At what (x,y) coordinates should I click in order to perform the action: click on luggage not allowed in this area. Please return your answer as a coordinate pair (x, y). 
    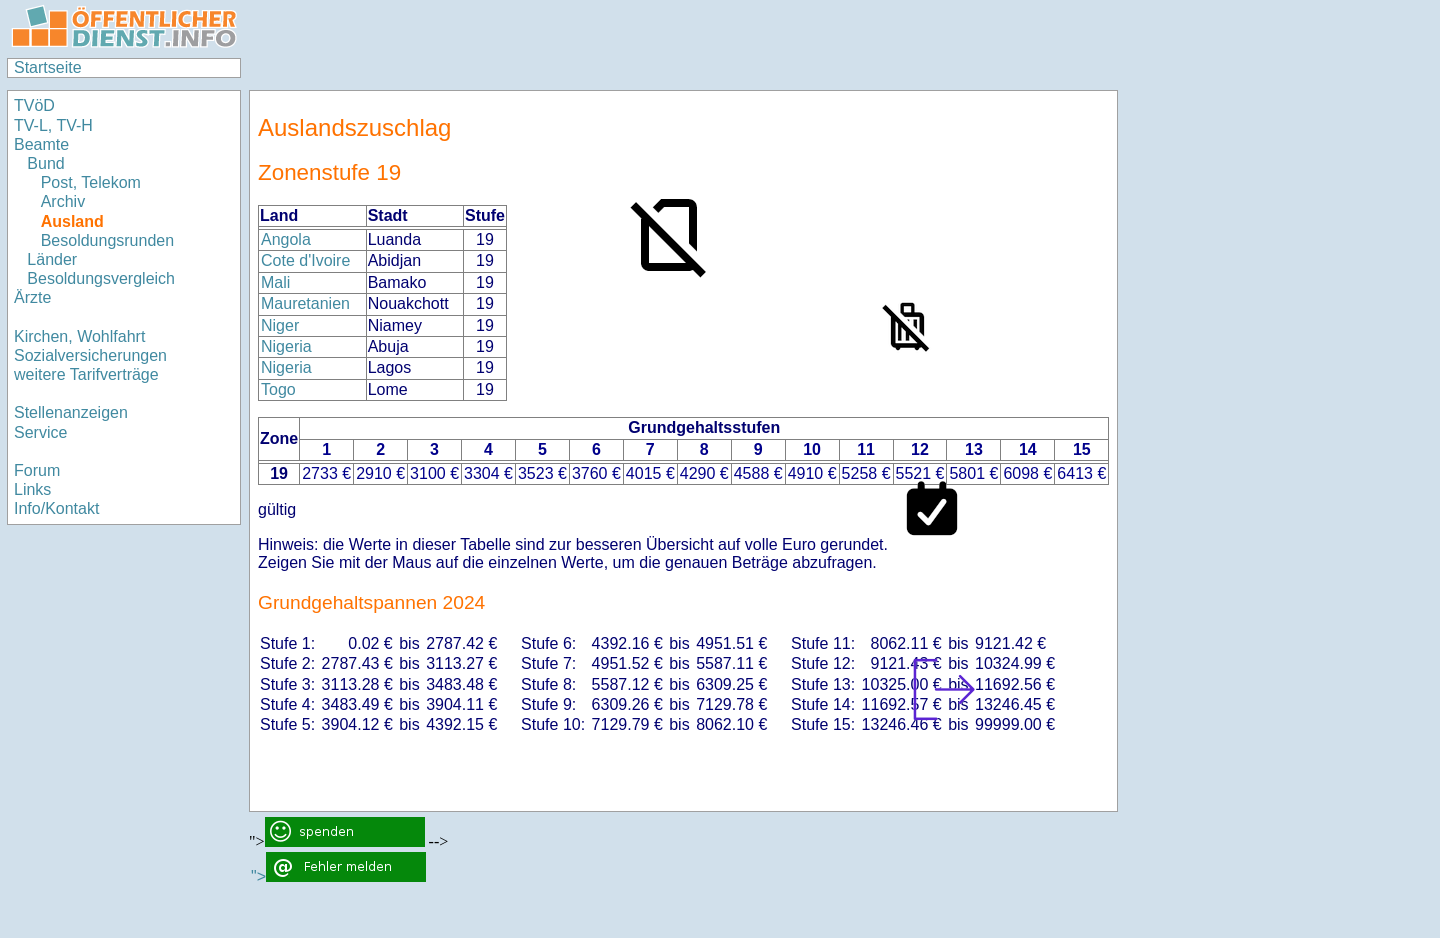
    Looking at the image, I should click on (907, 326).